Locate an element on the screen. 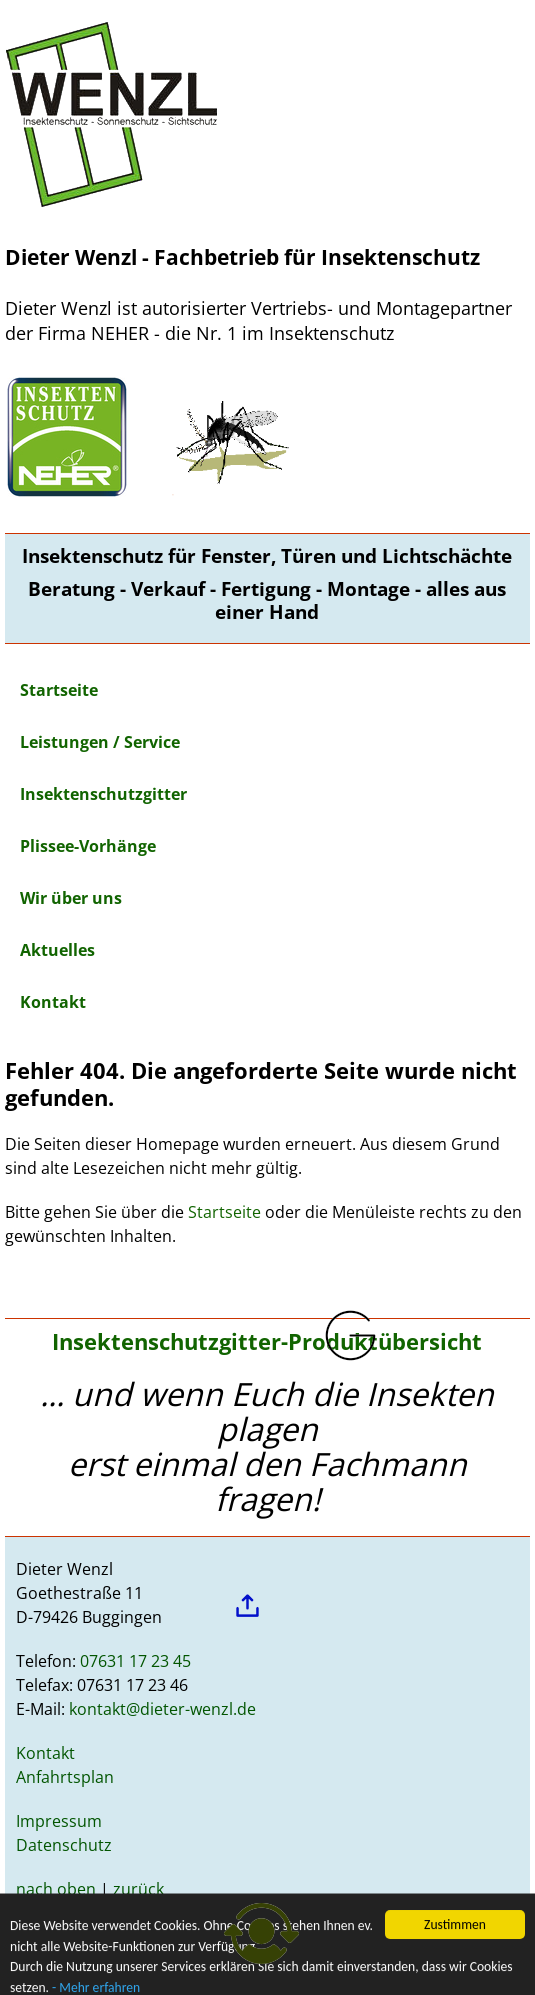 Image resolution: width=535 pixels, height=1995 pixels. switch between user accounts is located at coordinates (261, 1933).